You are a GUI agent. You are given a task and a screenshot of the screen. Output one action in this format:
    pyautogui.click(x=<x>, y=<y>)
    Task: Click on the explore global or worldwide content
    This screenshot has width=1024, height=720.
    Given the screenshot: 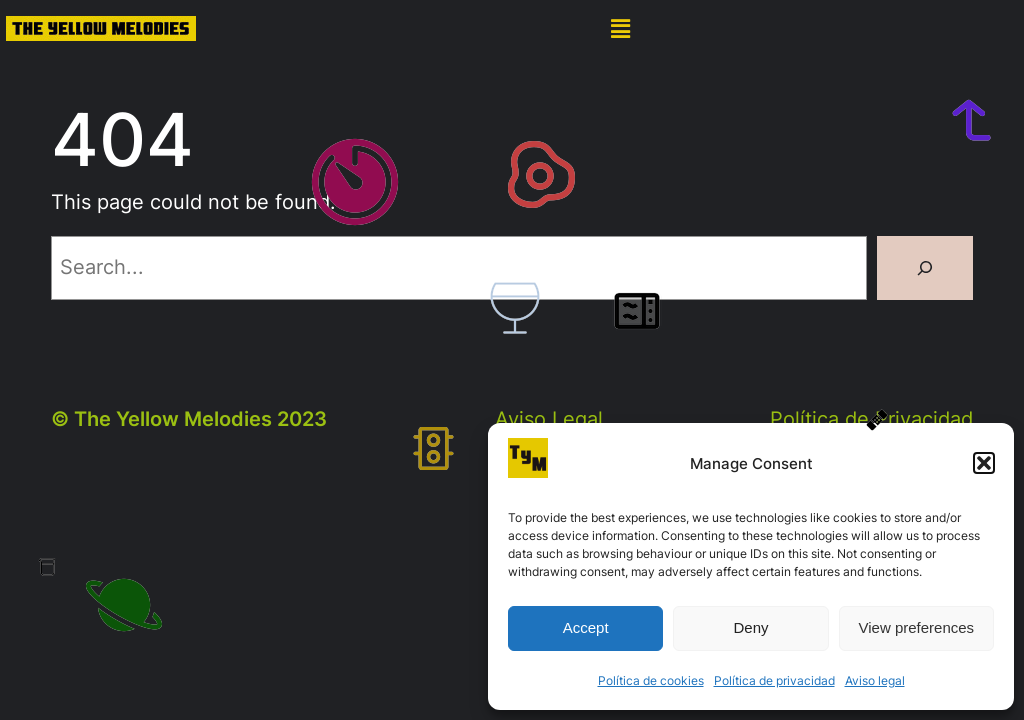 What is the action you would take?
    pyautogui.click(x=124, y=605)
    